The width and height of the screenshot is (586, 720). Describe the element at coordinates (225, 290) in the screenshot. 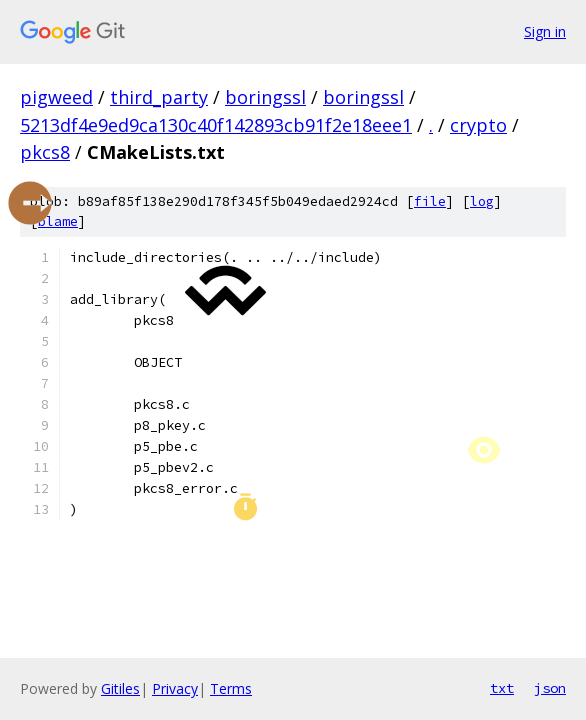

I see `connect your crypto wallet via WalletConnect` at that location.